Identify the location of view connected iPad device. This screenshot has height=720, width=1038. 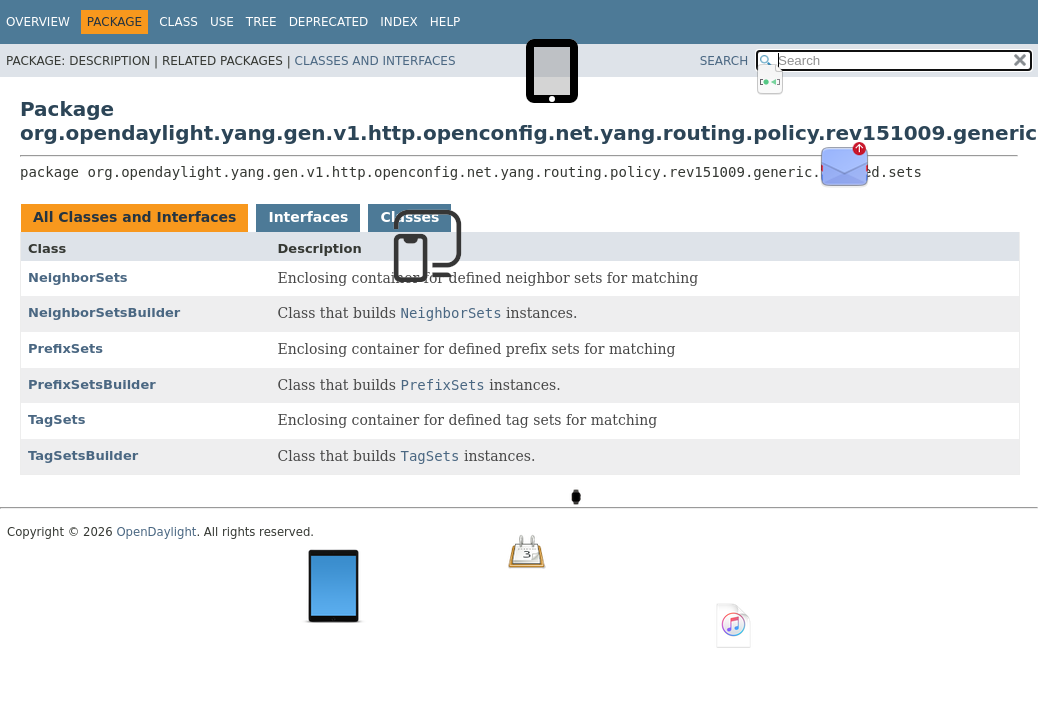
(552, 71).